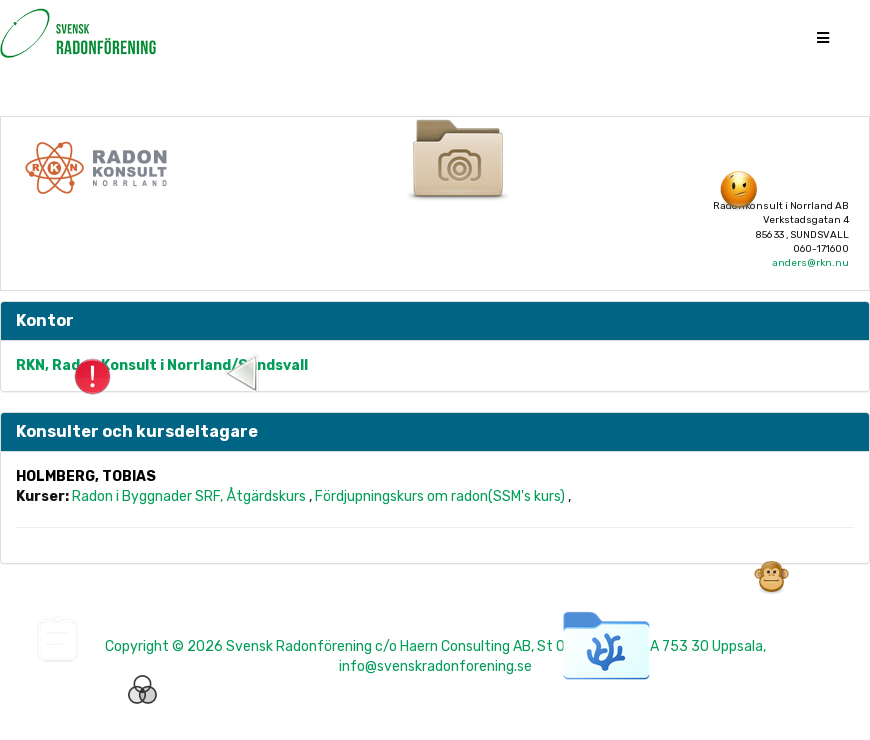 The width and height of the screenshot is (870, 740). I want to click on monkey face emoji for expressing playfulness, so click(771, 576).